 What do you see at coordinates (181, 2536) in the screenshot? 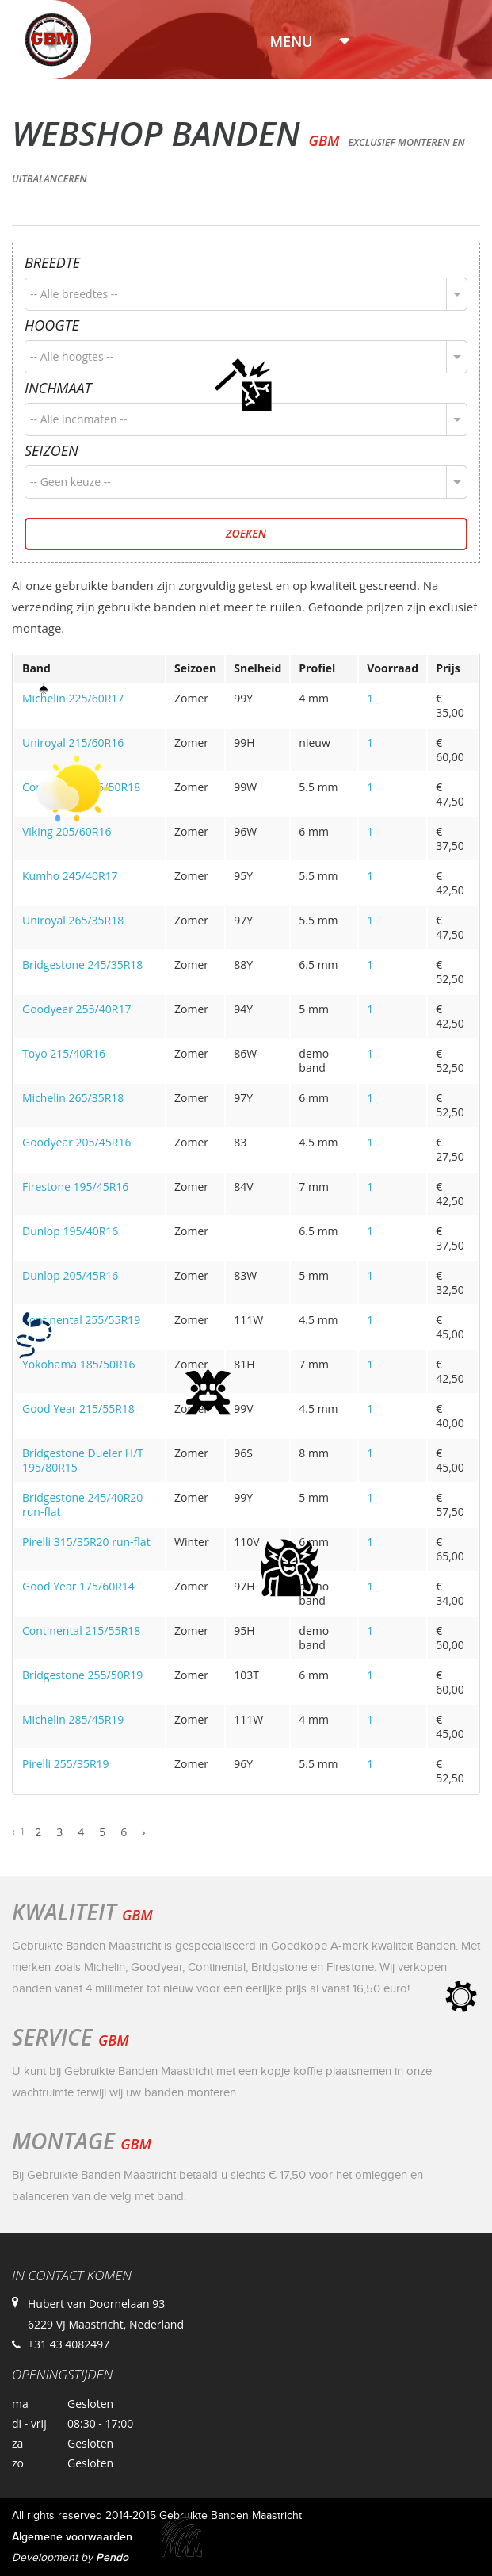
I see `activate fire wave attack or ability` at bounding box center [181, 2536].